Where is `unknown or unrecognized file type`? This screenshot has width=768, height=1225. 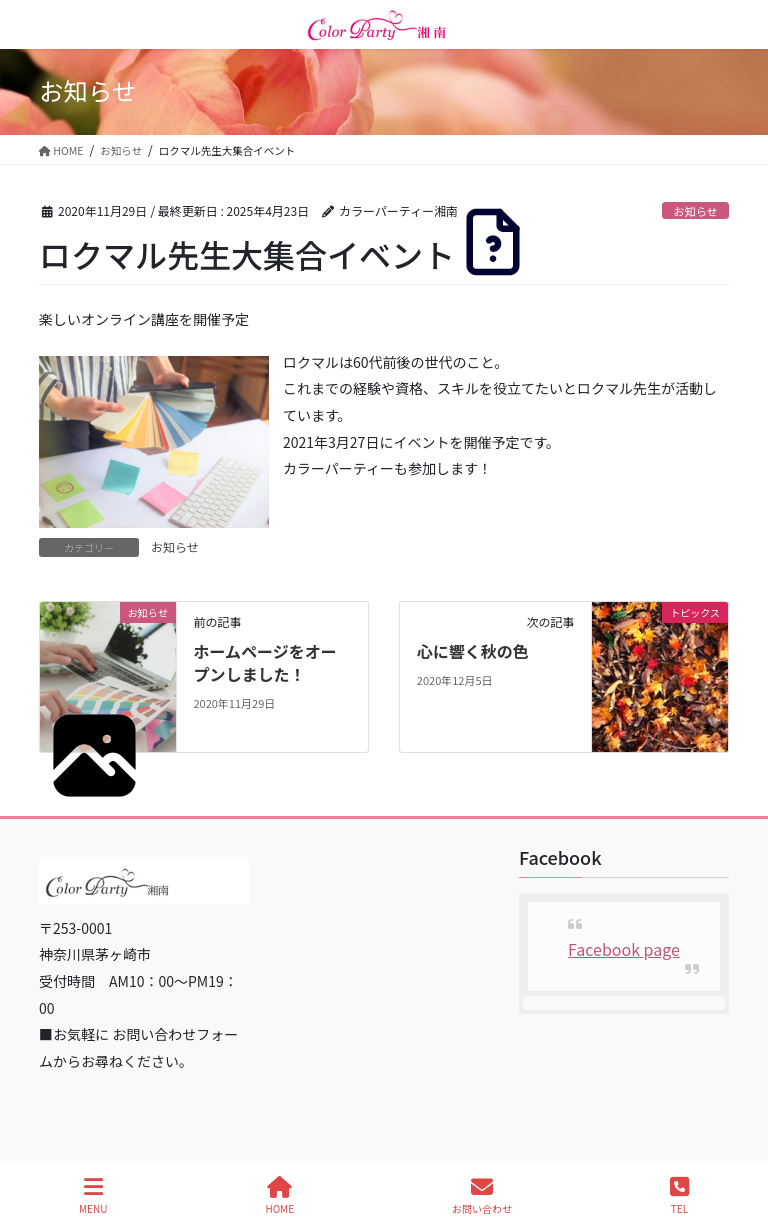 unknown or unrecognized file type is located at coordinates (493, 242).